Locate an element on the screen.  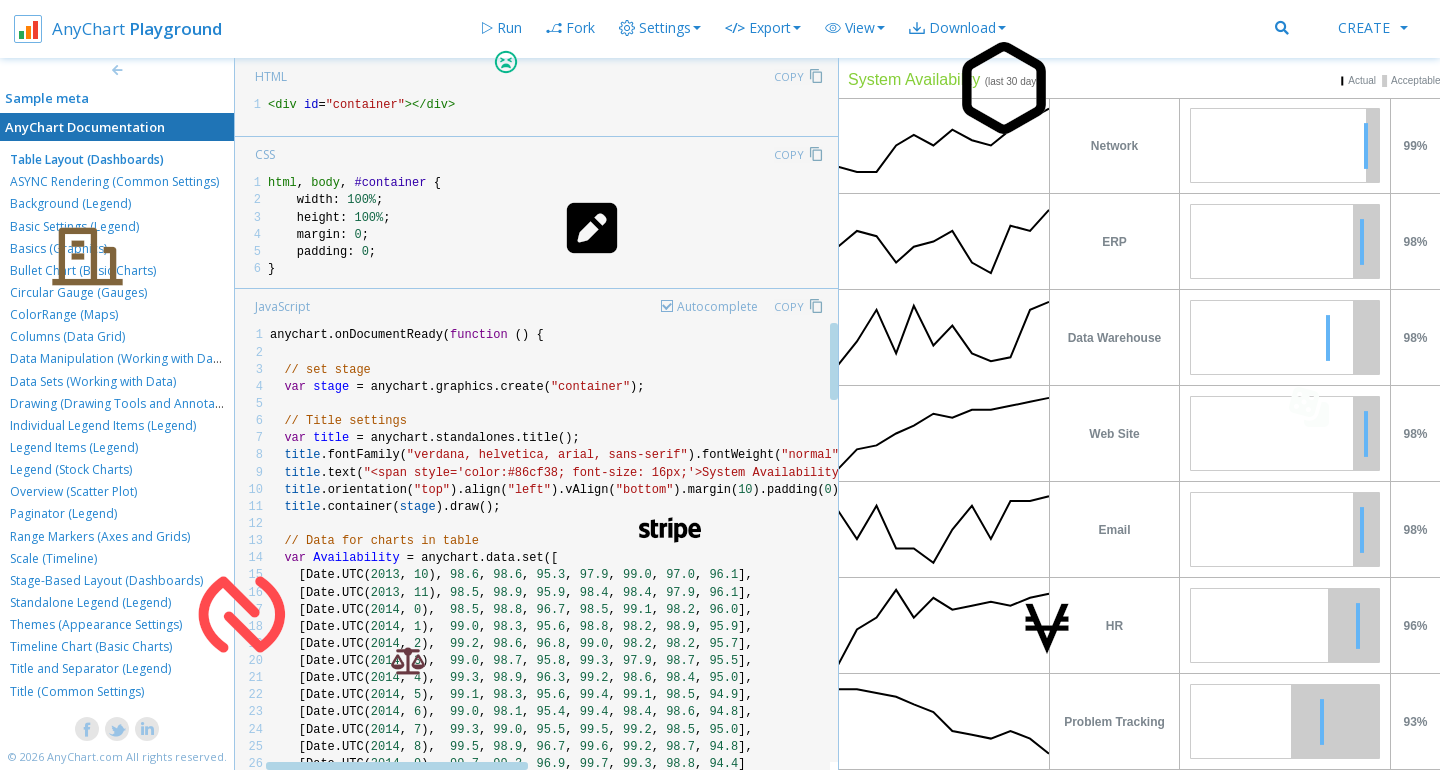
edit or compose a new entry is located at coordinates (592, 228).